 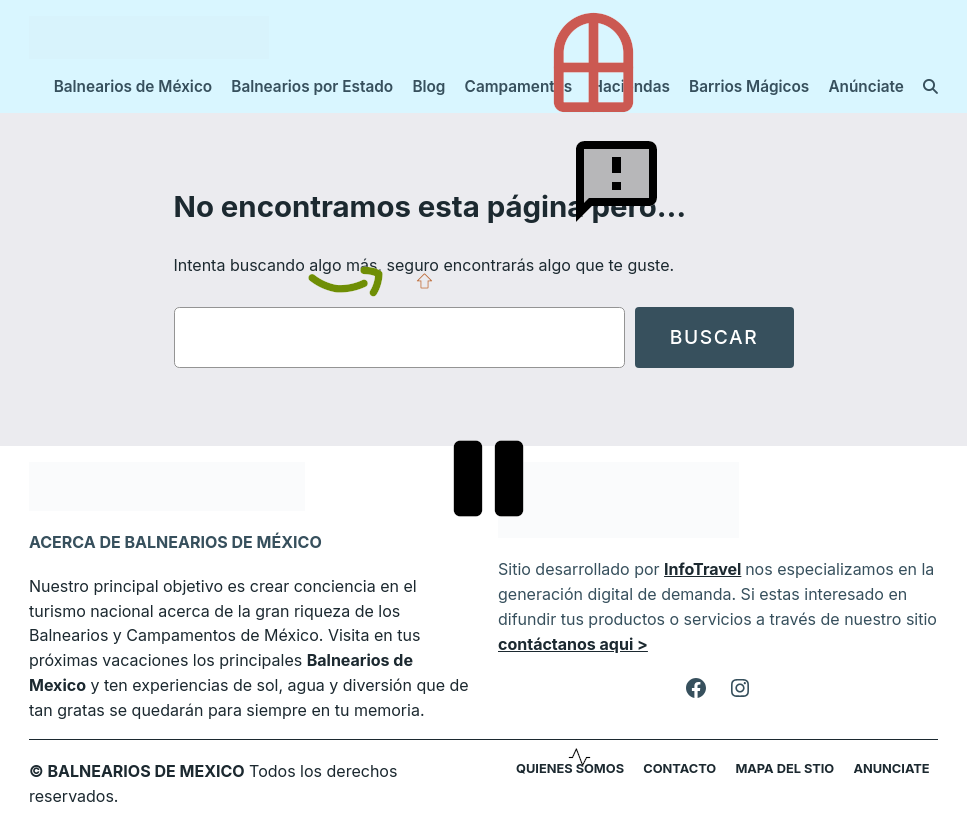 What do you see at coordinates (579, 757) in the screenshot?
I see `view health or heart rate data` at bounding box center [579, 757].